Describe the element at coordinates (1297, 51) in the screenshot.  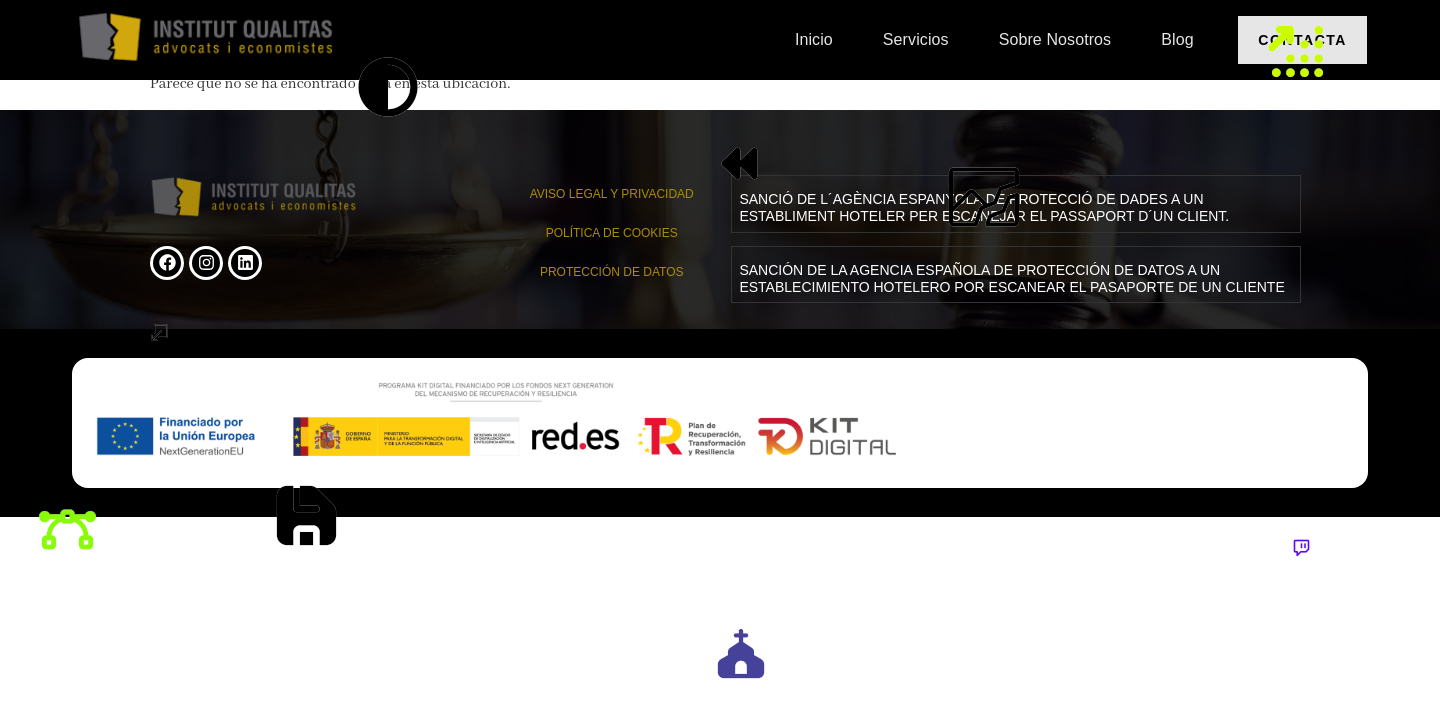
I see `export or share data` at that location.